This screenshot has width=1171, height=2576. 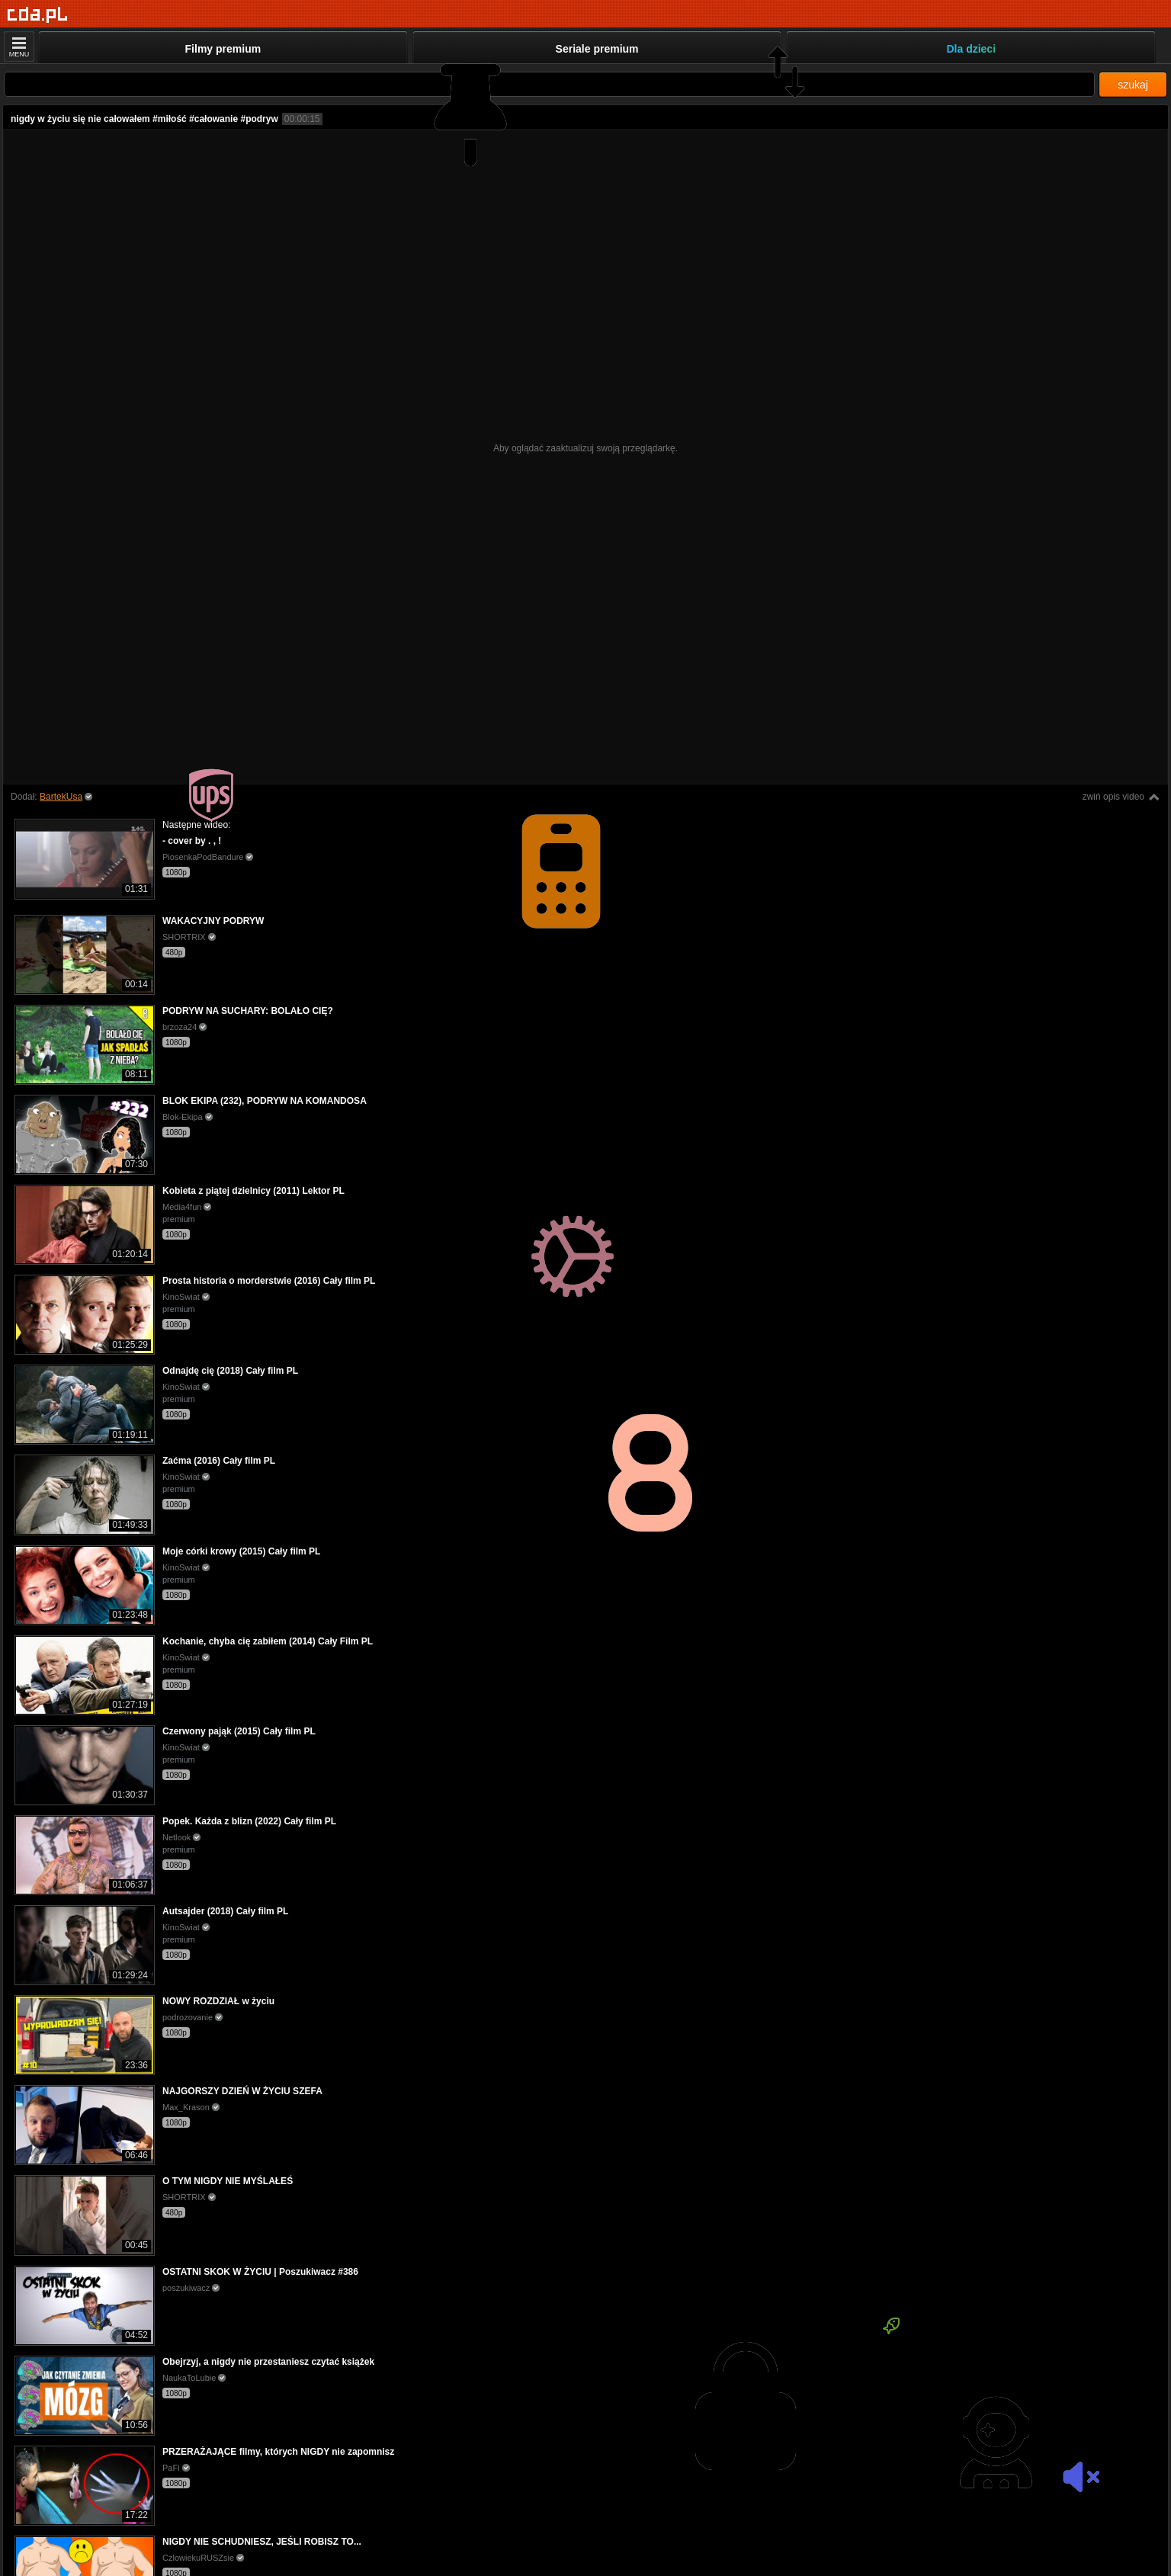 I want to click on swap or reverse the order of items, so click(x=786, y=72).